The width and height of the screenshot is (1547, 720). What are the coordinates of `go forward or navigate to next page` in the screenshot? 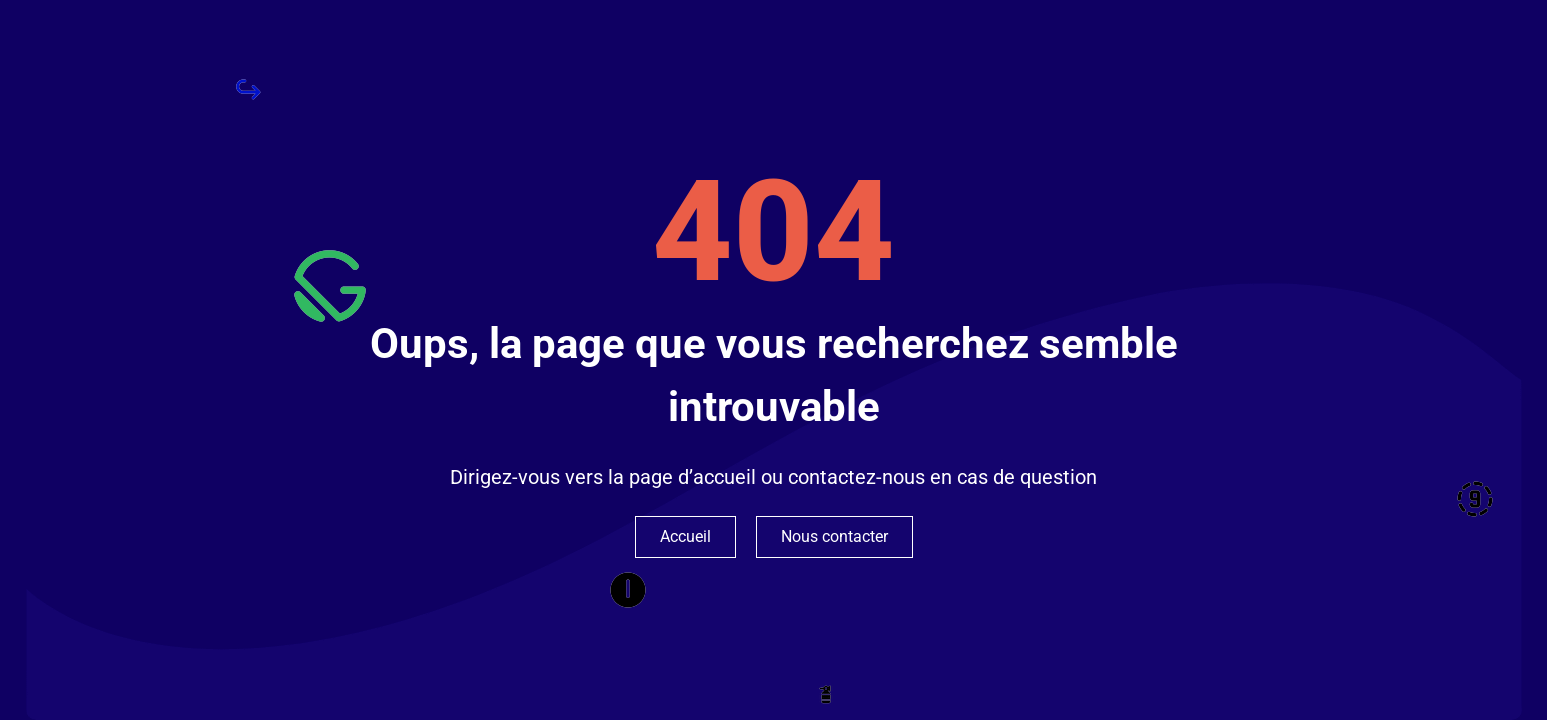 It's located at (249, 88).